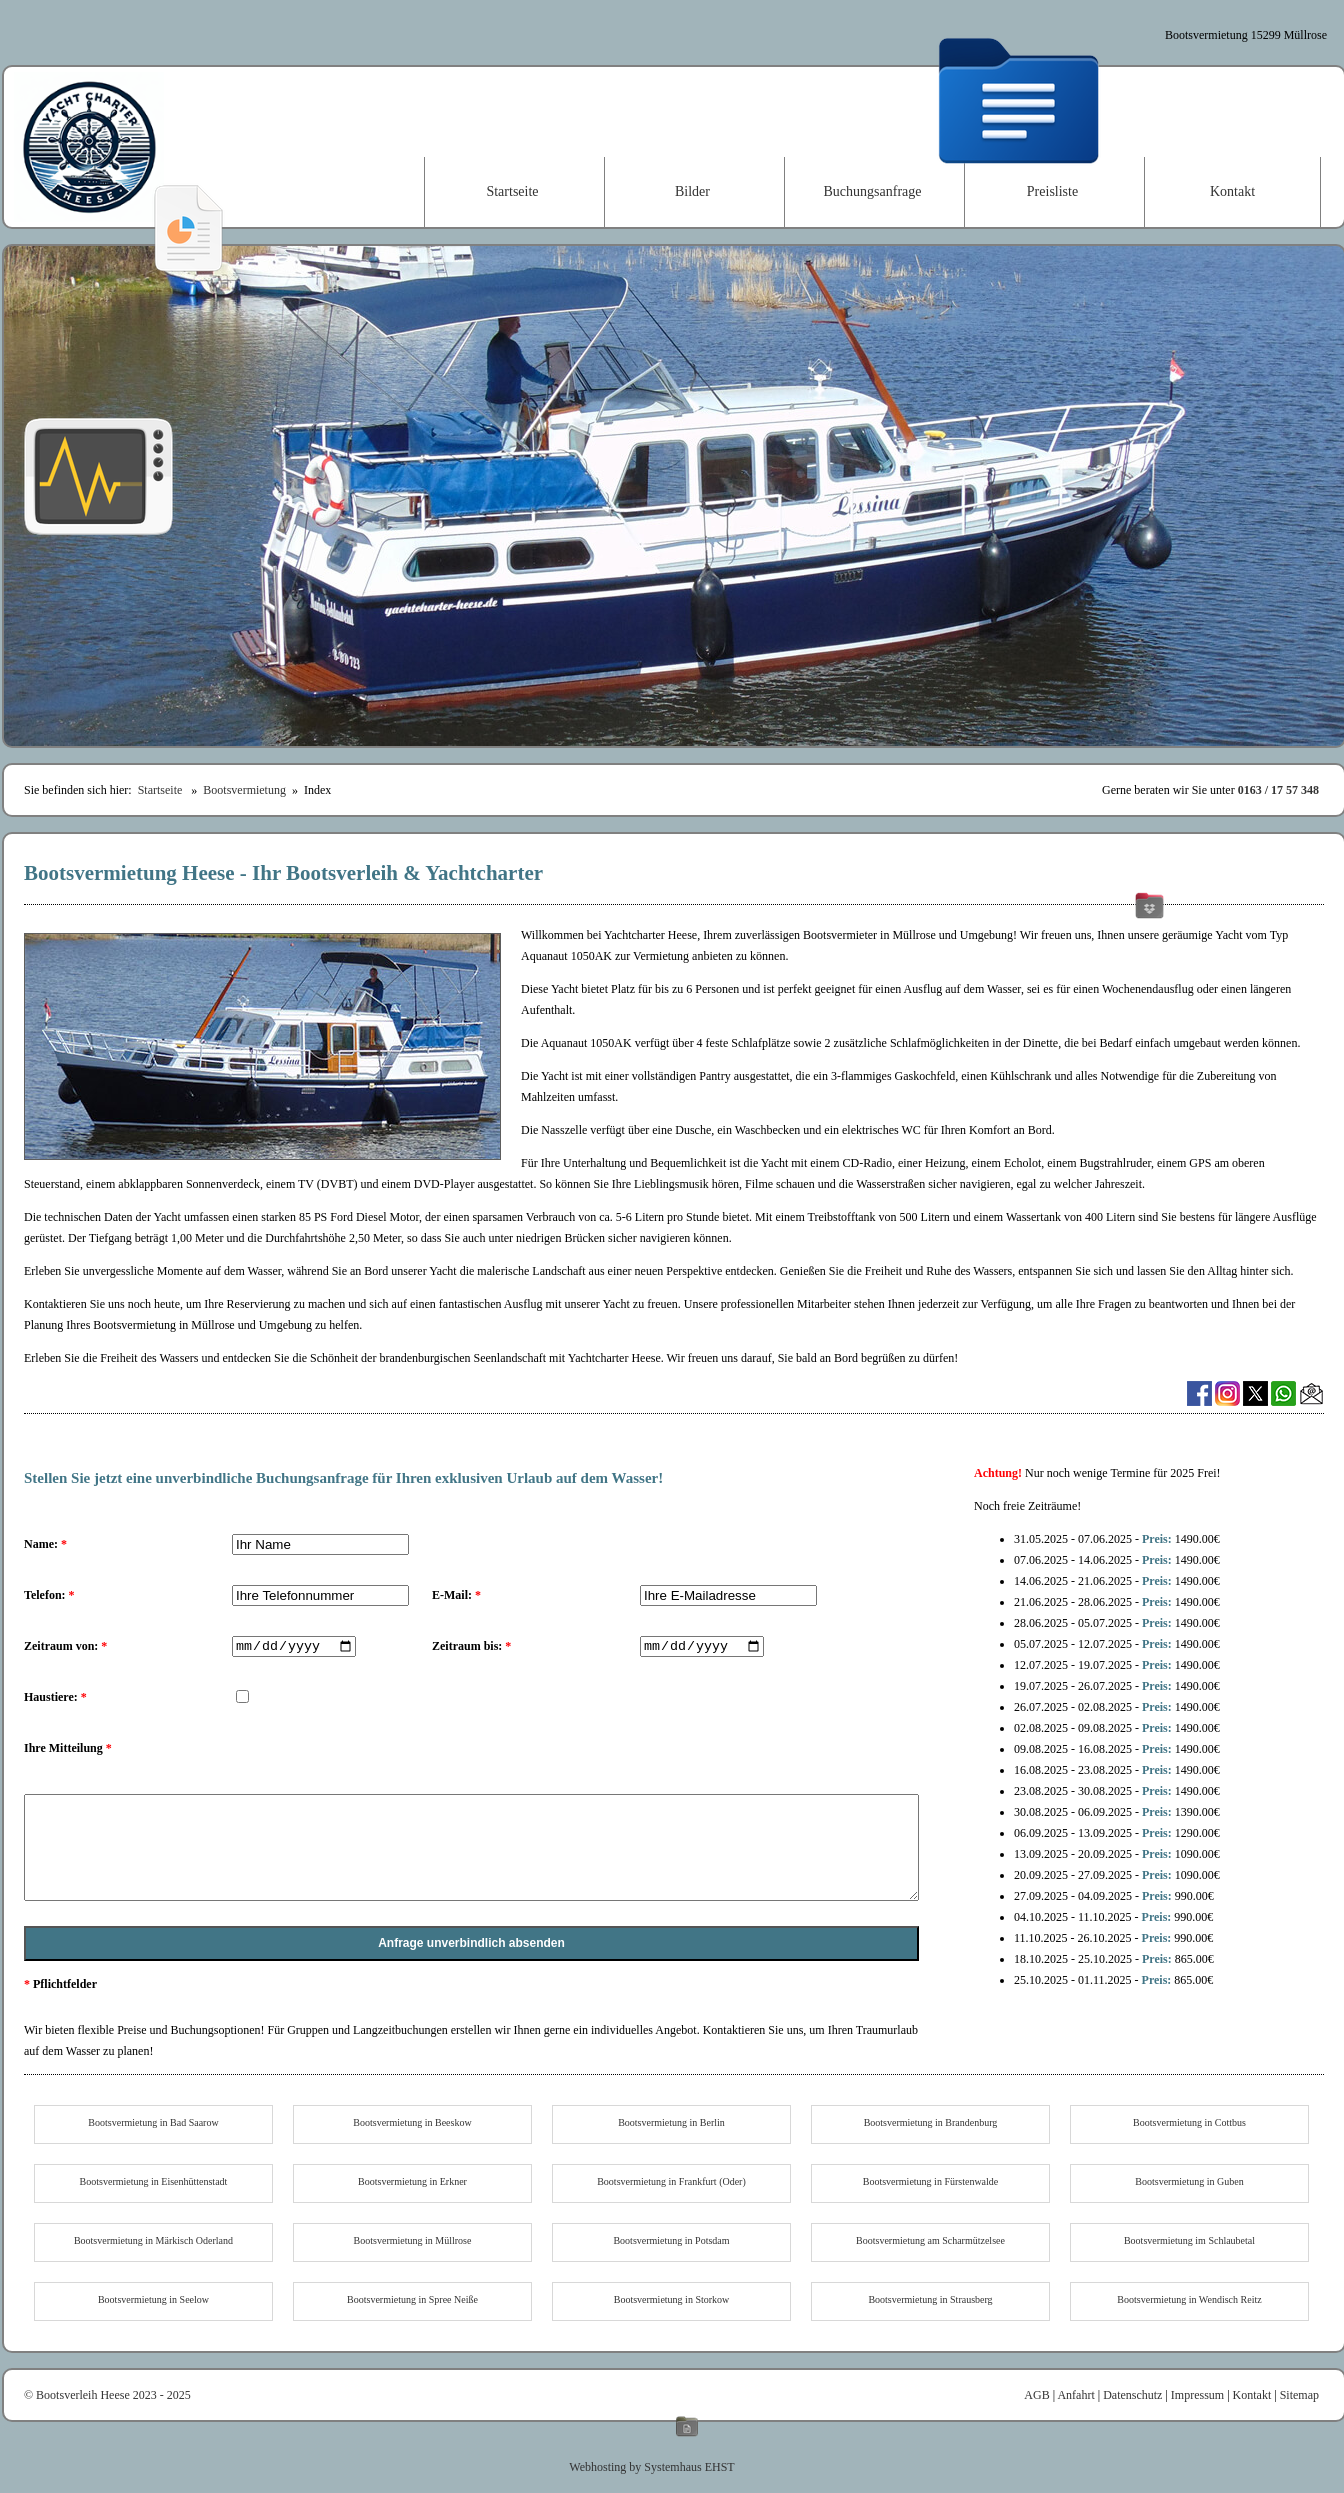 This screenshot has width=1344, height=2493. What do you see at coordinates (98, 476) in the screenshot?
I see `launch htop system monitor application` at bounding box center [98, 476].